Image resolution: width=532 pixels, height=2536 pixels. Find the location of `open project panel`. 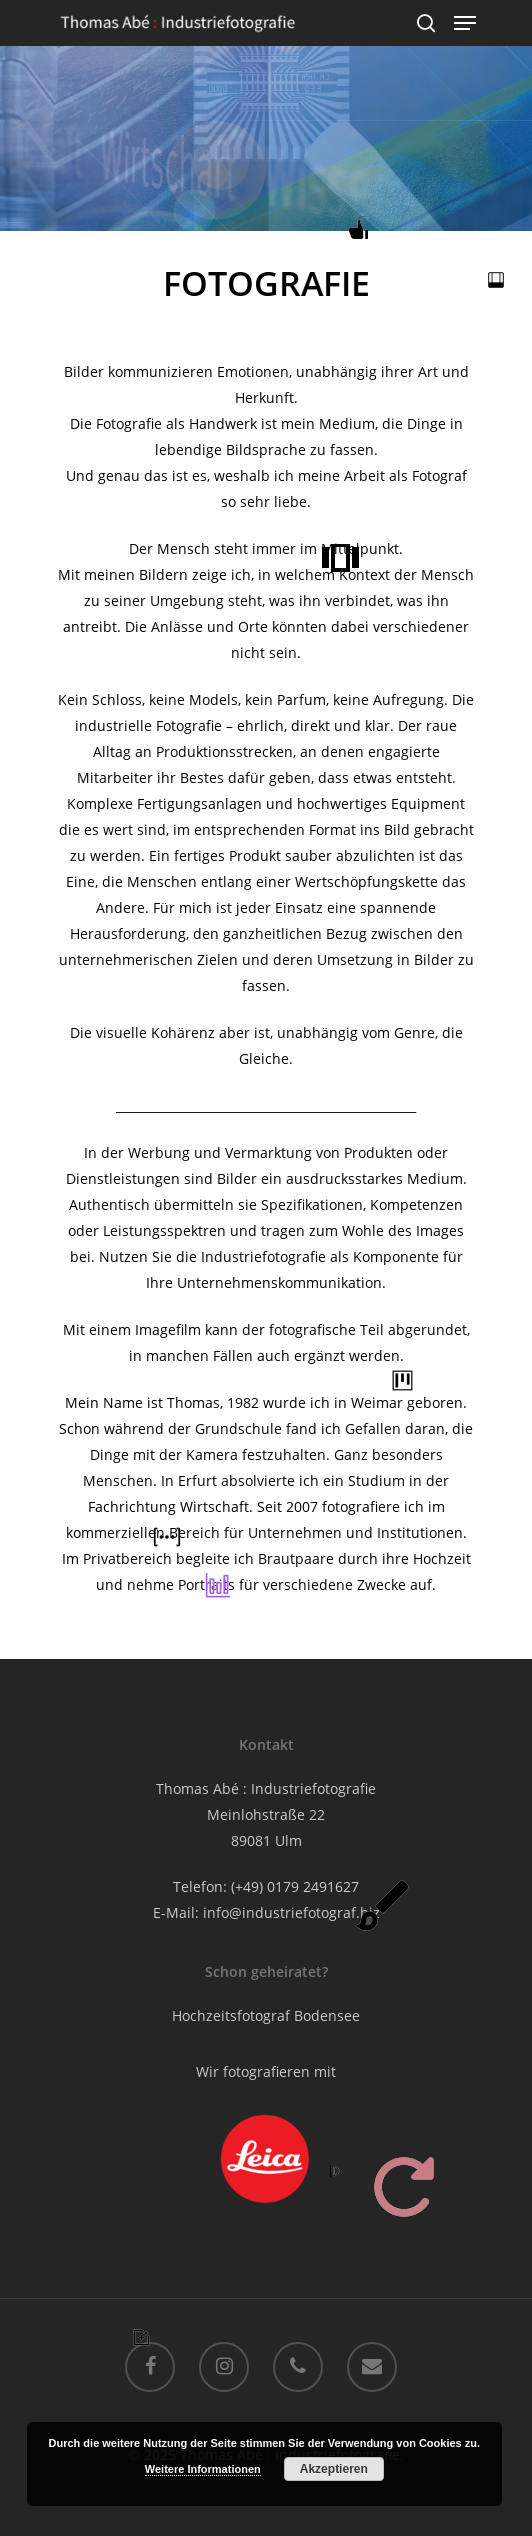

open project panel is located at coordinates (402, 1380).